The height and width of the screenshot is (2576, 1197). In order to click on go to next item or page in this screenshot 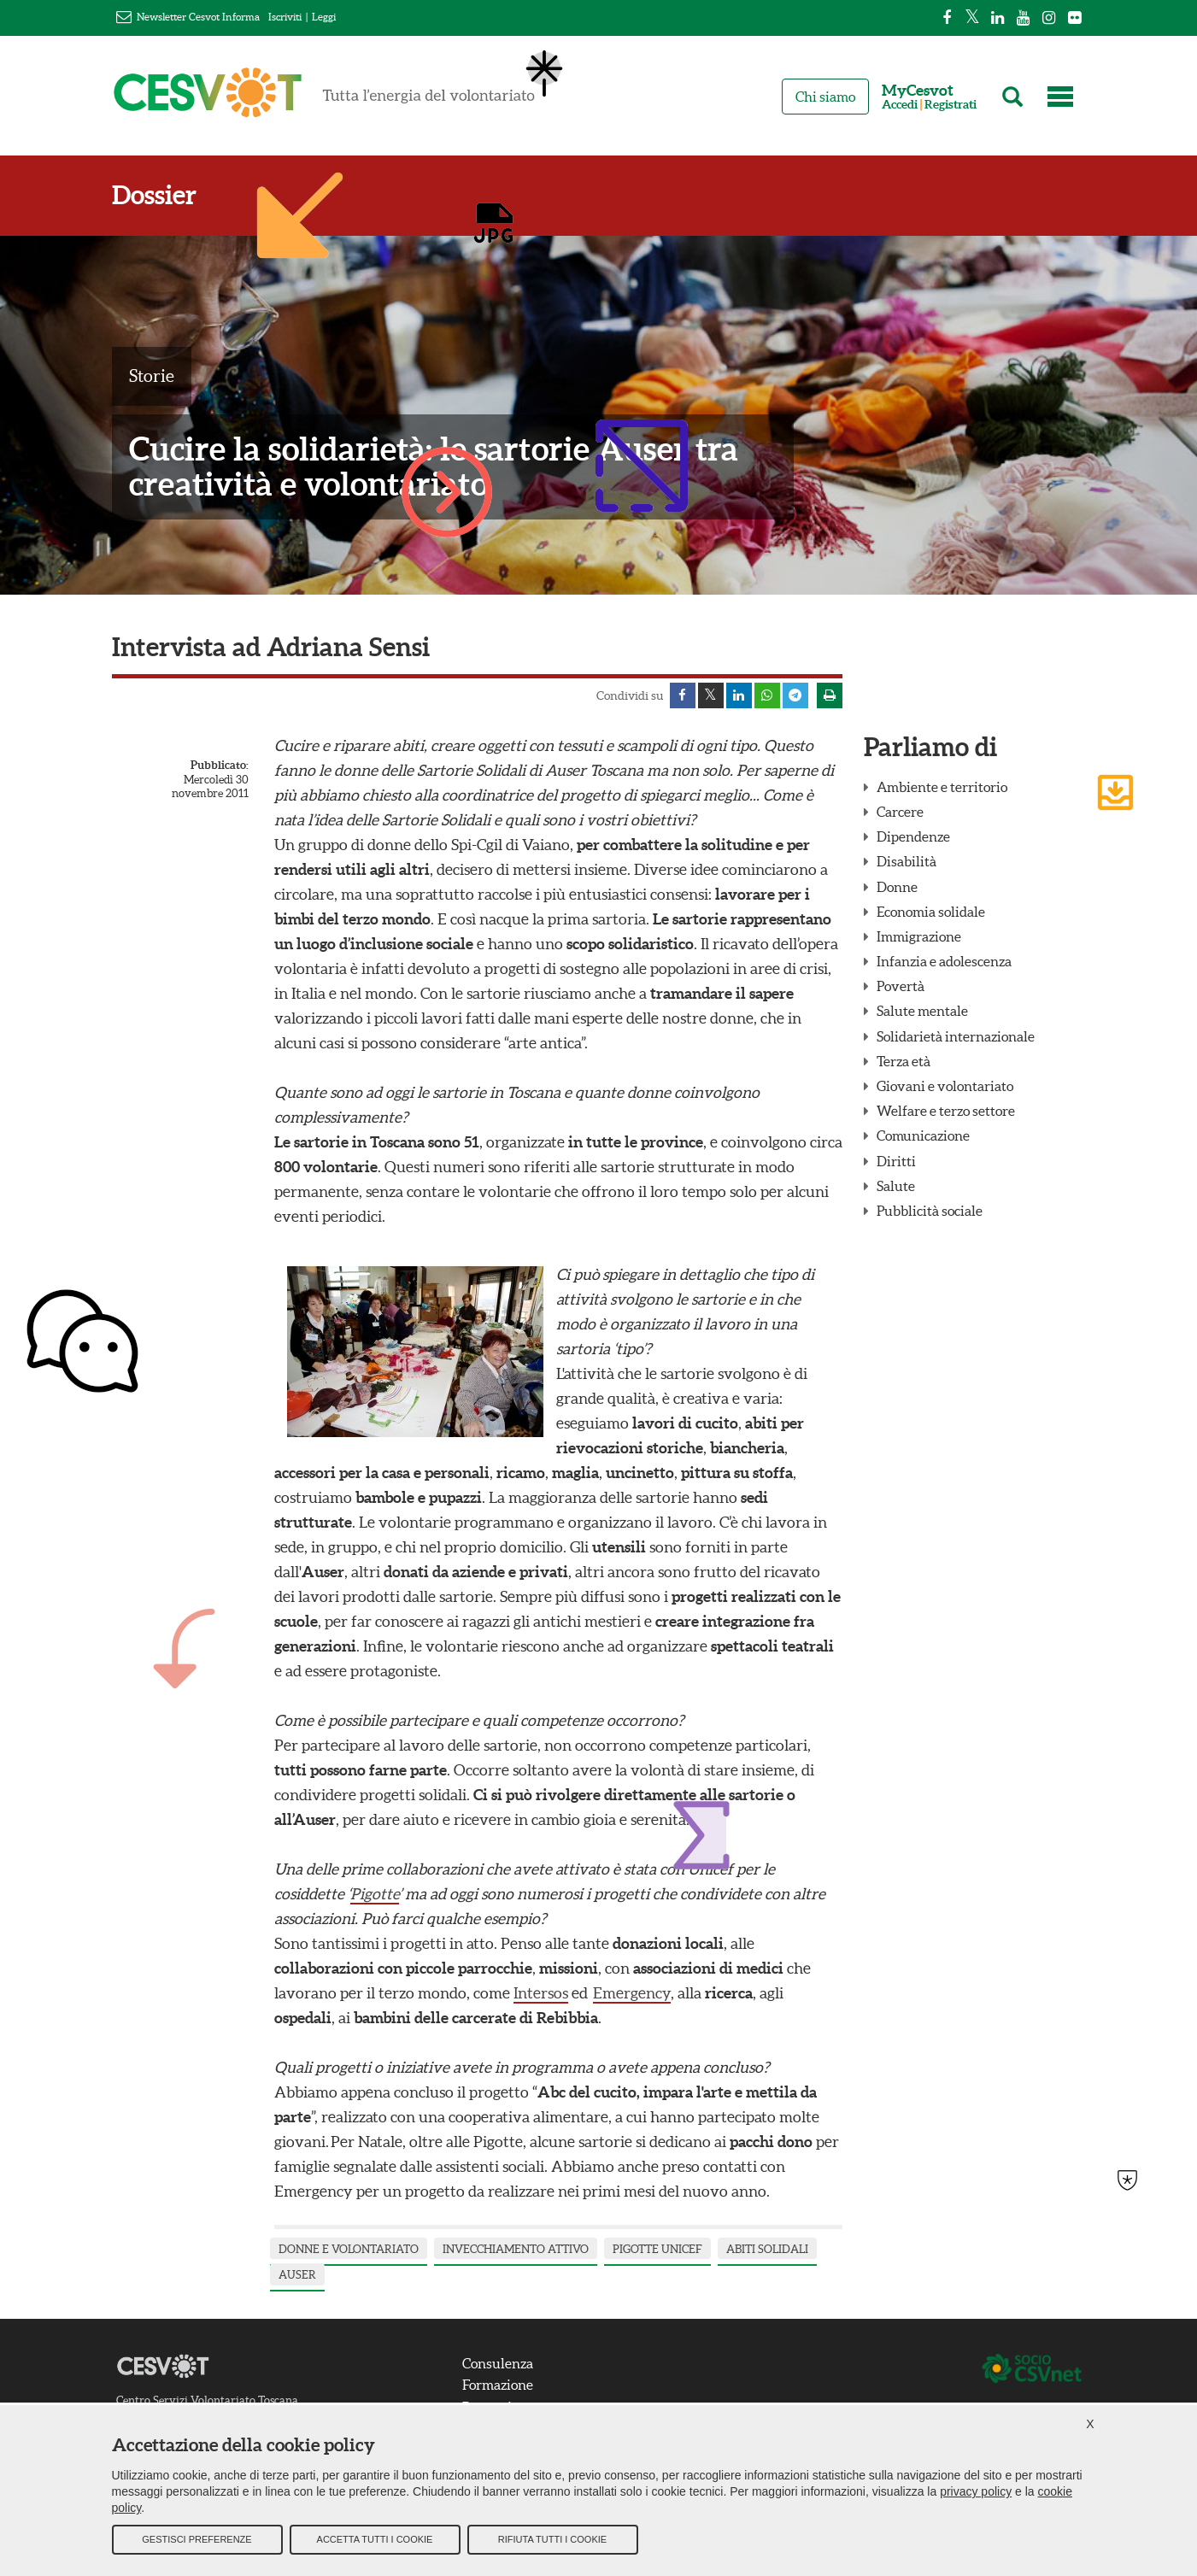, I will do `click(447, 492)`.